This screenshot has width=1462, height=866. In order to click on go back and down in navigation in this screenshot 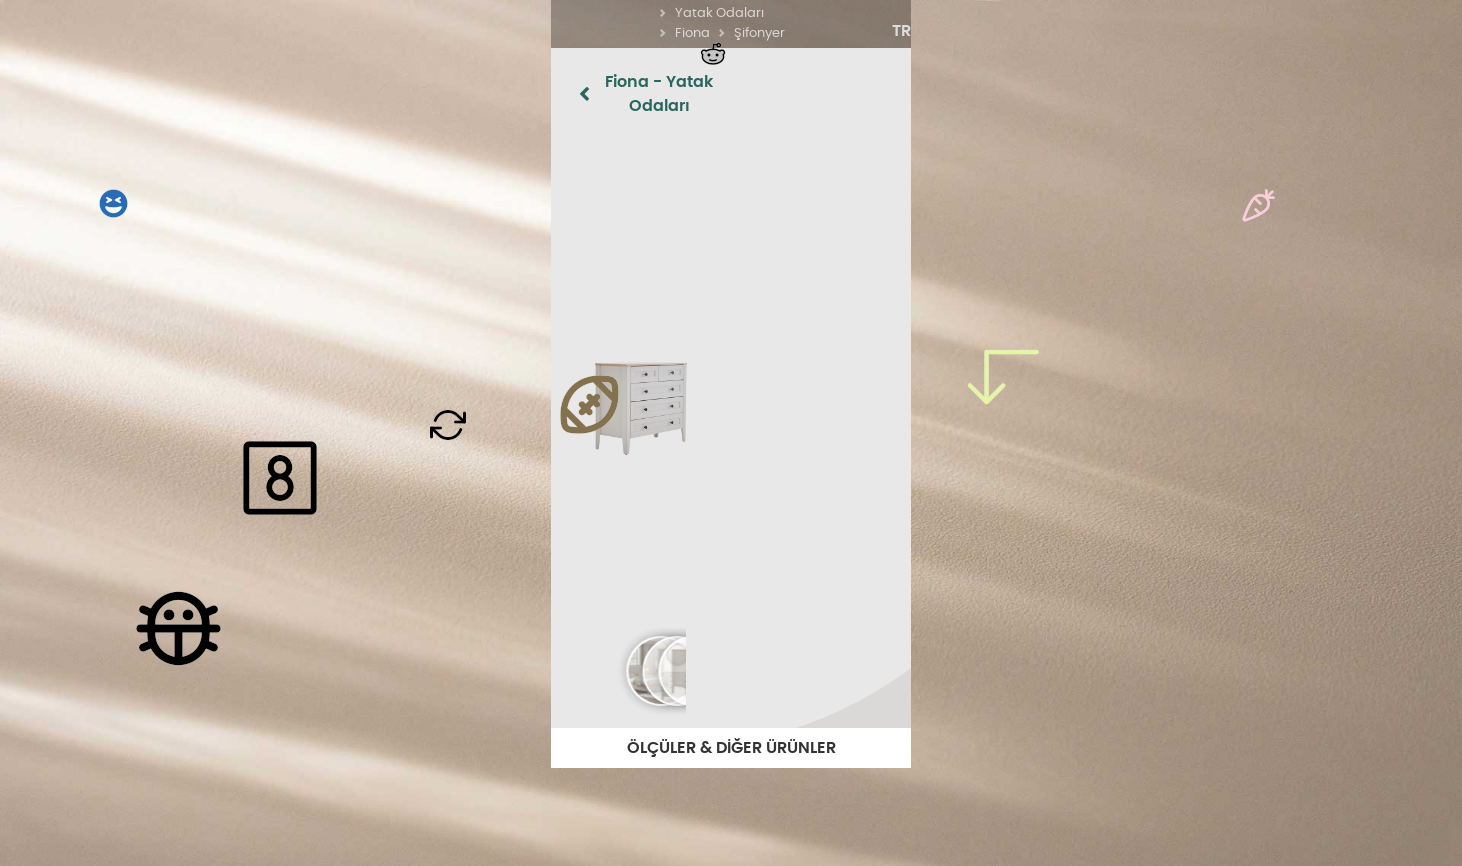, I will do `click(1000, 371)`.